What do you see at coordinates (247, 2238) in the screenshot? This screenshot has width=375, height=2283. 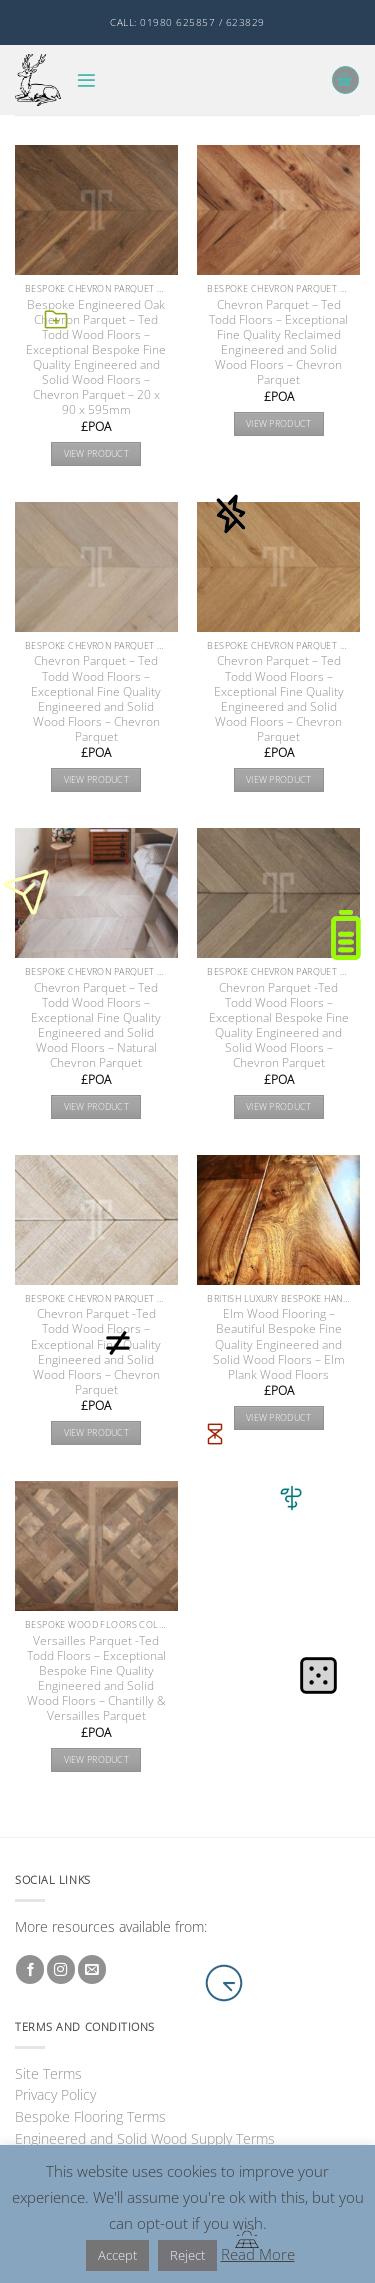 I see `access solar energy settings` at bounding box center [247, 2238].